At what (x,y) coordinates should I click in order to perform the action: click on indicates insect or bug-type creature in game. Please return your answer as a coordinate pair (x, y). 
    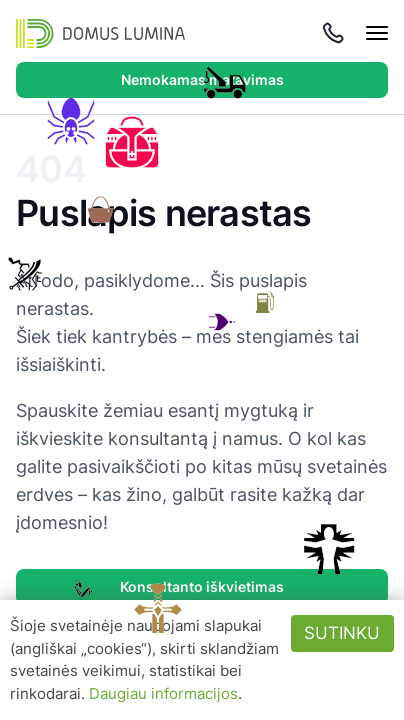
    Looking at the image, I should click on (83, 588).